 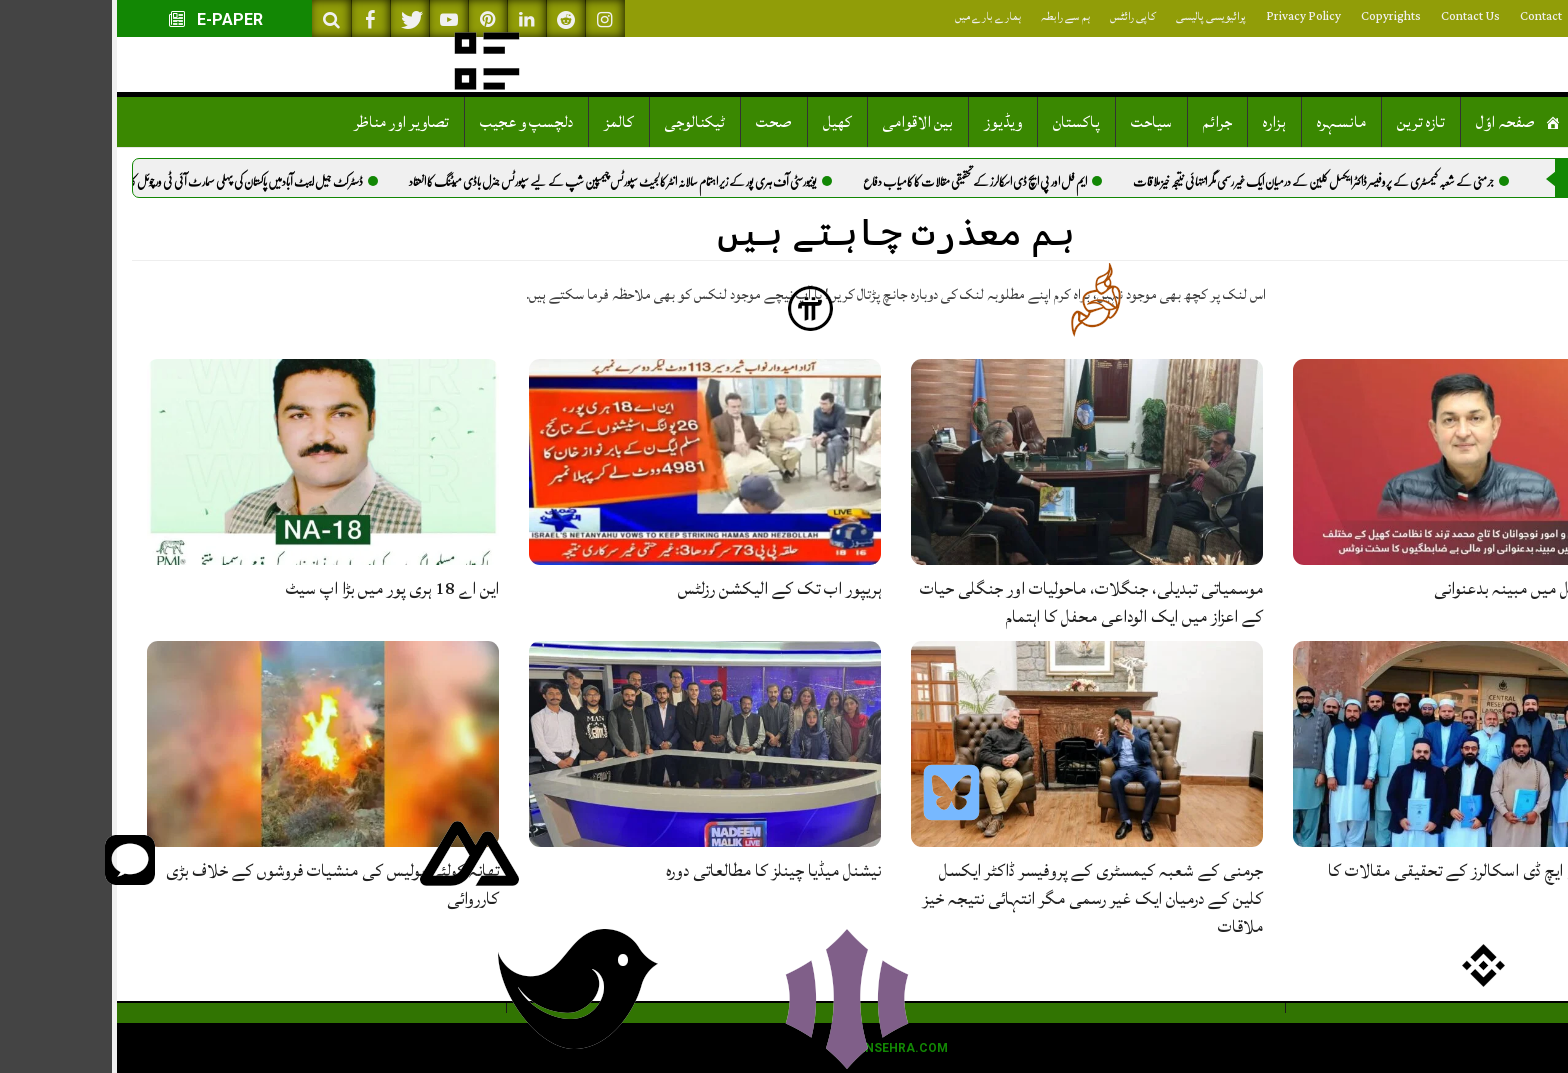 What do you see at coordinates (469, 853) in the screenshot?
I see `nuxt.js framework logo` at bounding box center [469, 853].